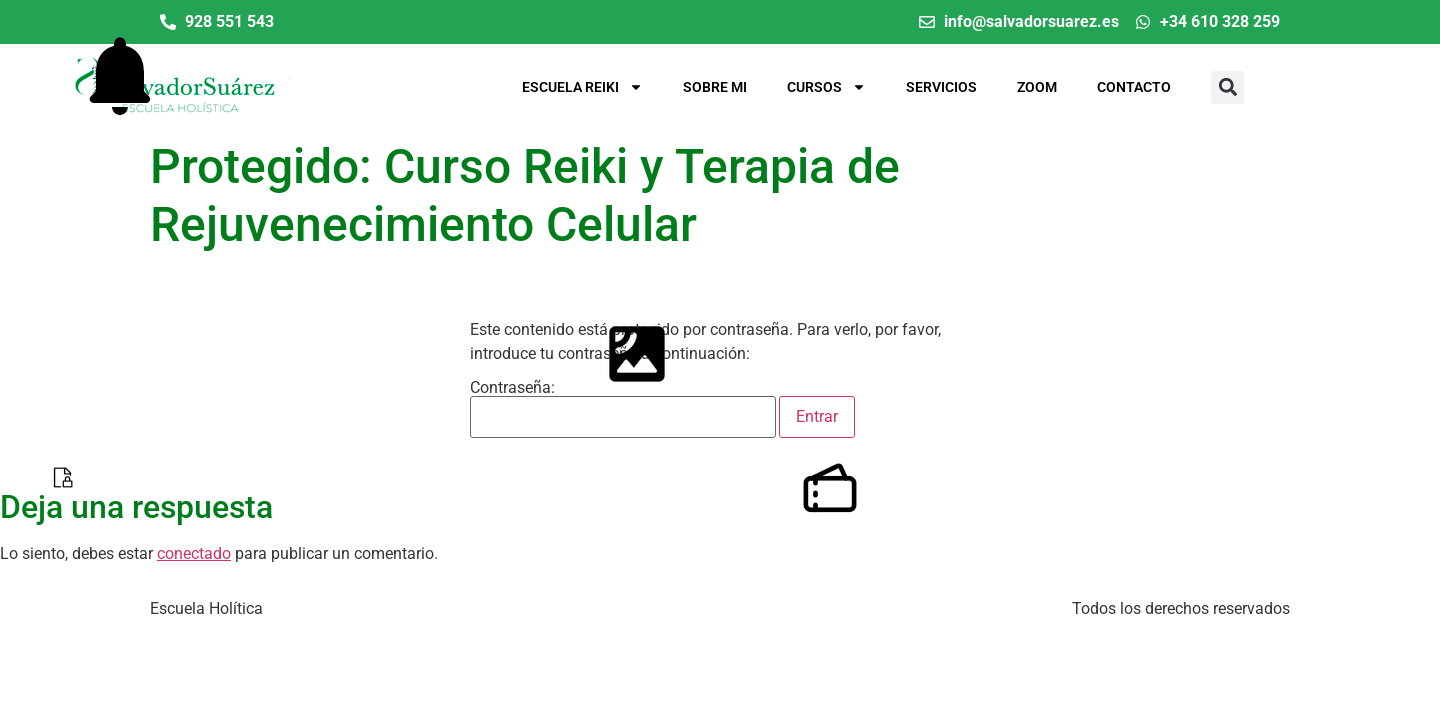 The width and height of the screenshot is (1440, 720). What do you see at coordinates (120, 75) in the screenshot?
I see `view your notifications` at bounding box center [120, 75].